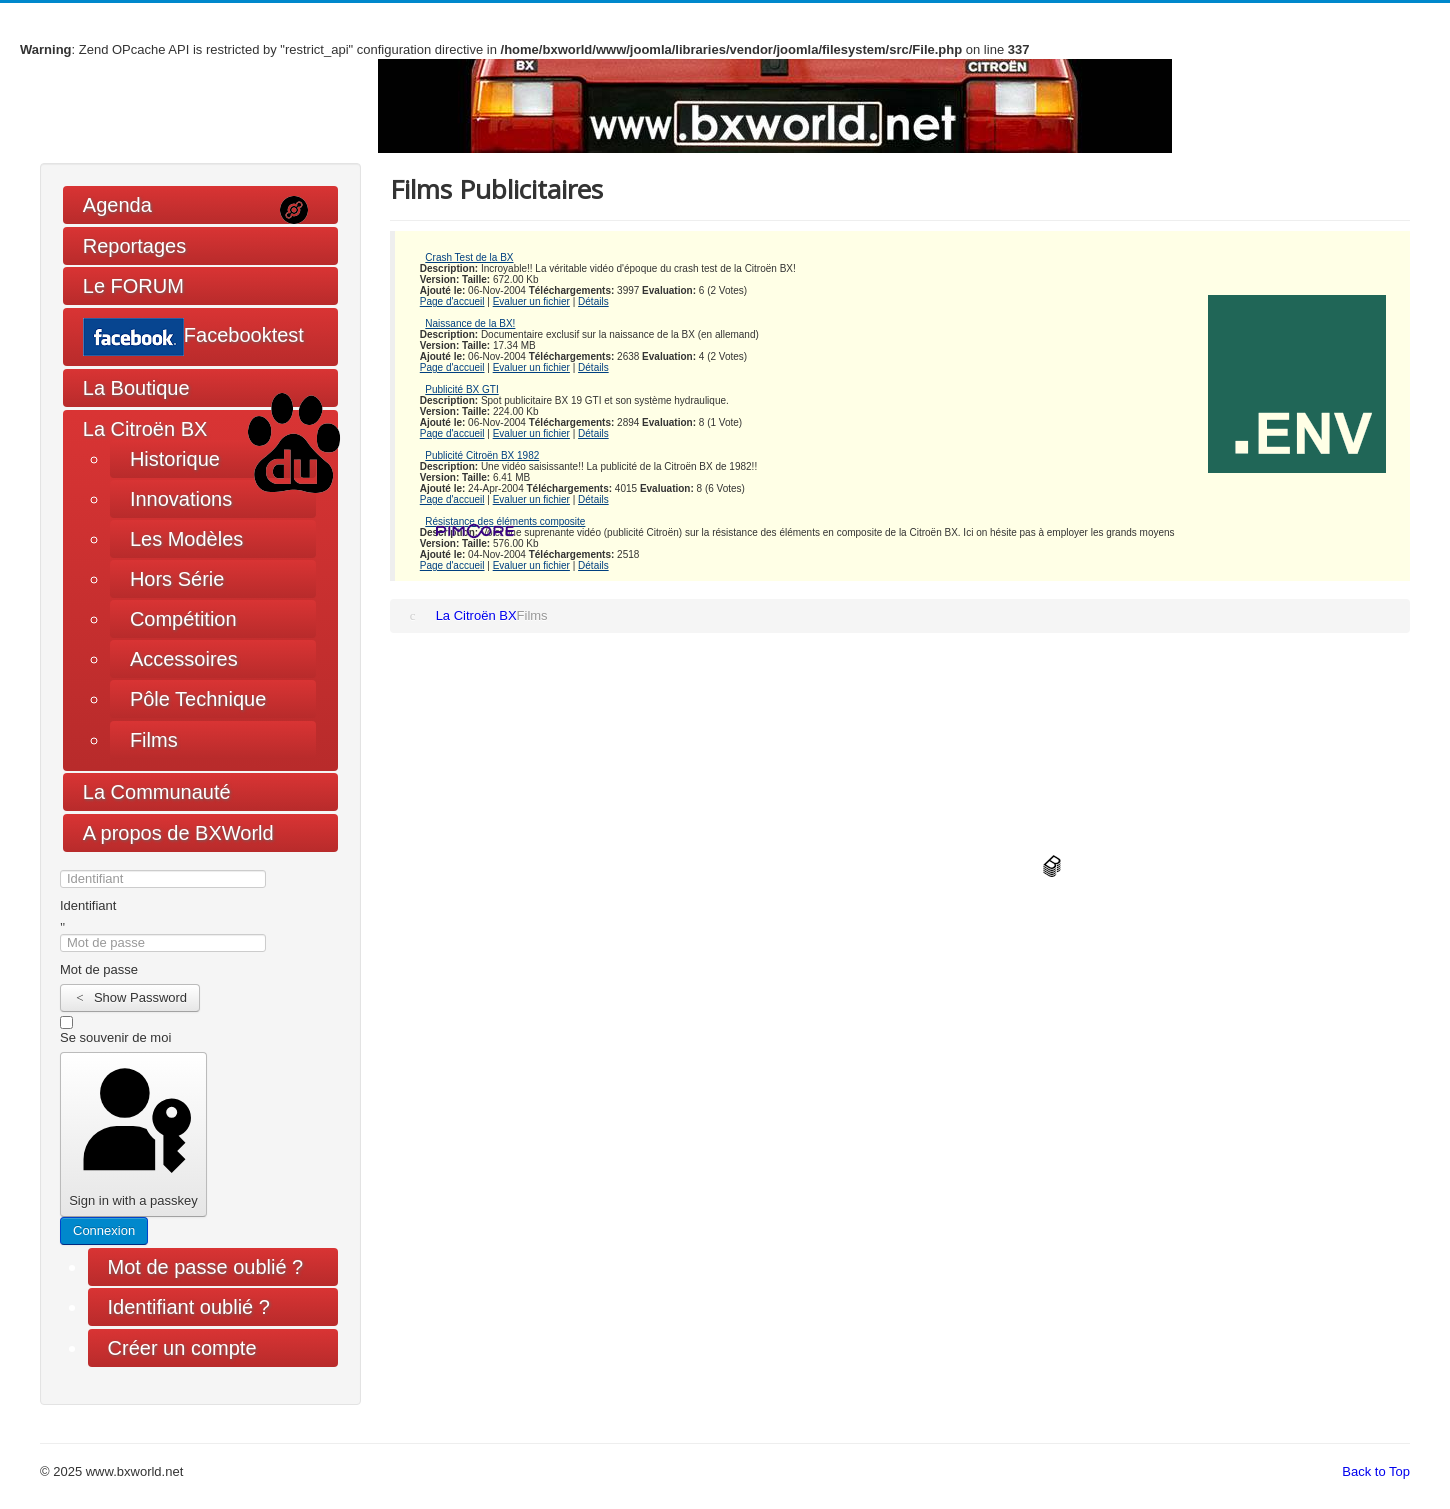 The width and height of the screenshot is (1450, 1509). I want to click on dotenv environment configuration tool logo, so click(1297, 384).